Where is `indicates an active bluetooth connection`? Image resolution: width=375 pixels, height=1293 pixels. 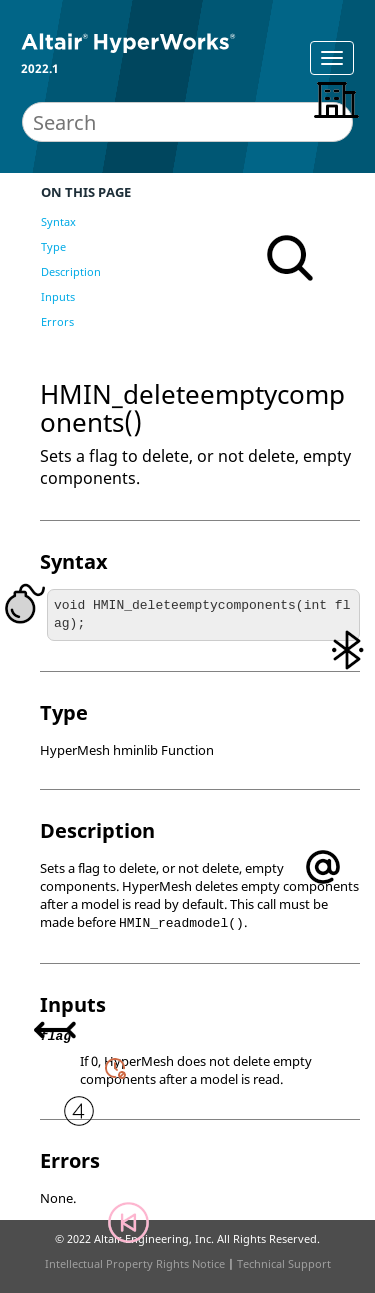 indicates an active bluetooth connection is located at coordinates (347, 650).